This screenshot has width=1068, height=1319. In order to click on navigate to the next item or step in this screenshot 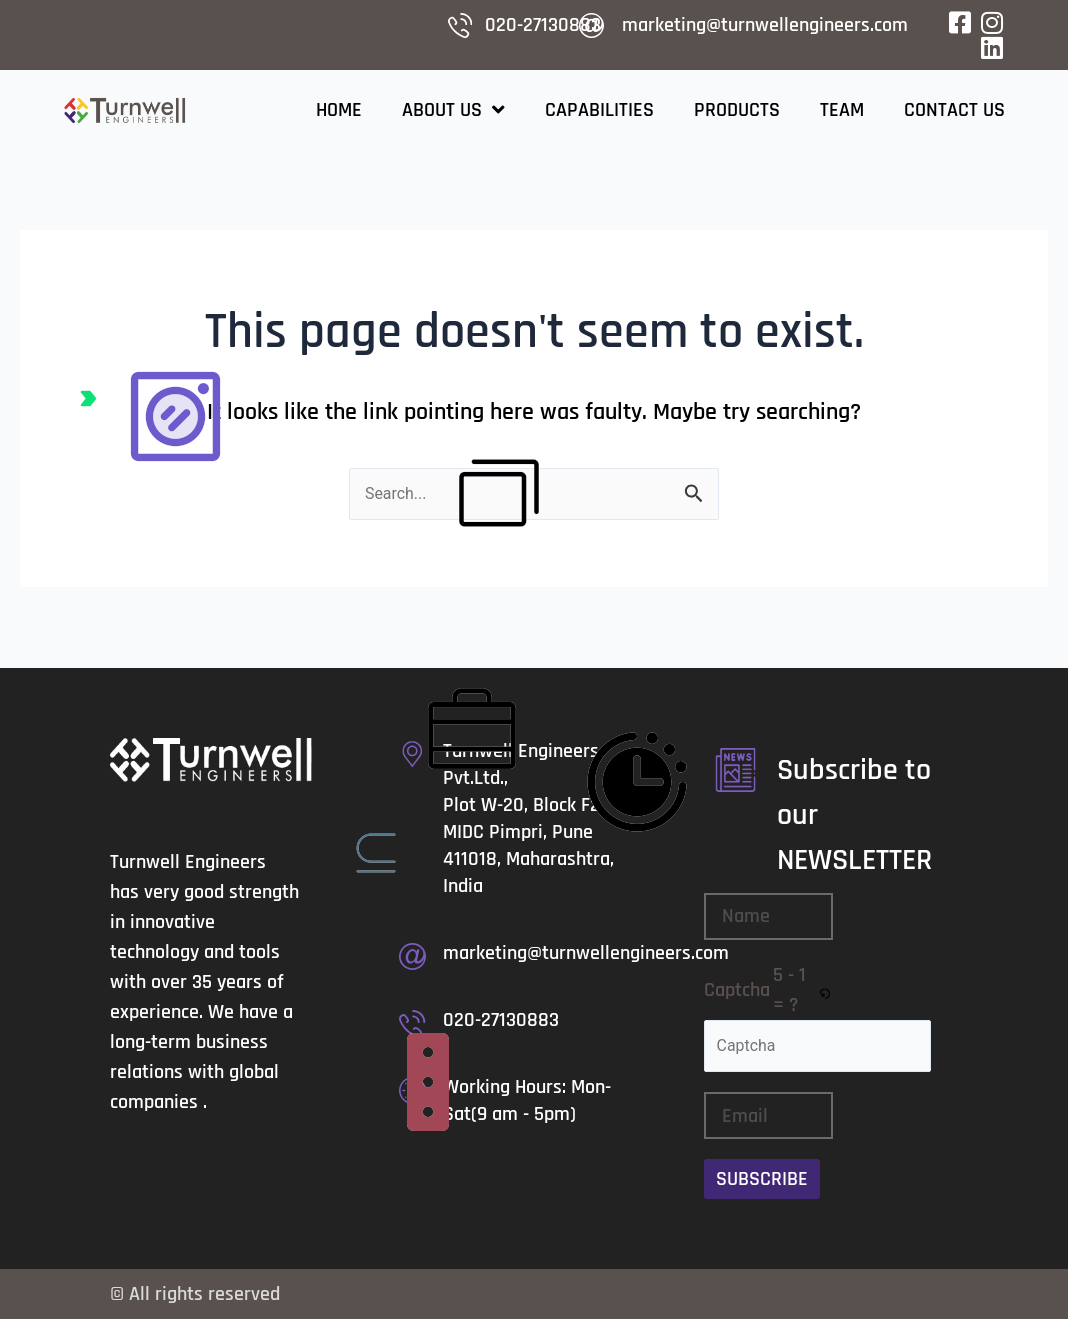, I will do `click(88, 398)`.